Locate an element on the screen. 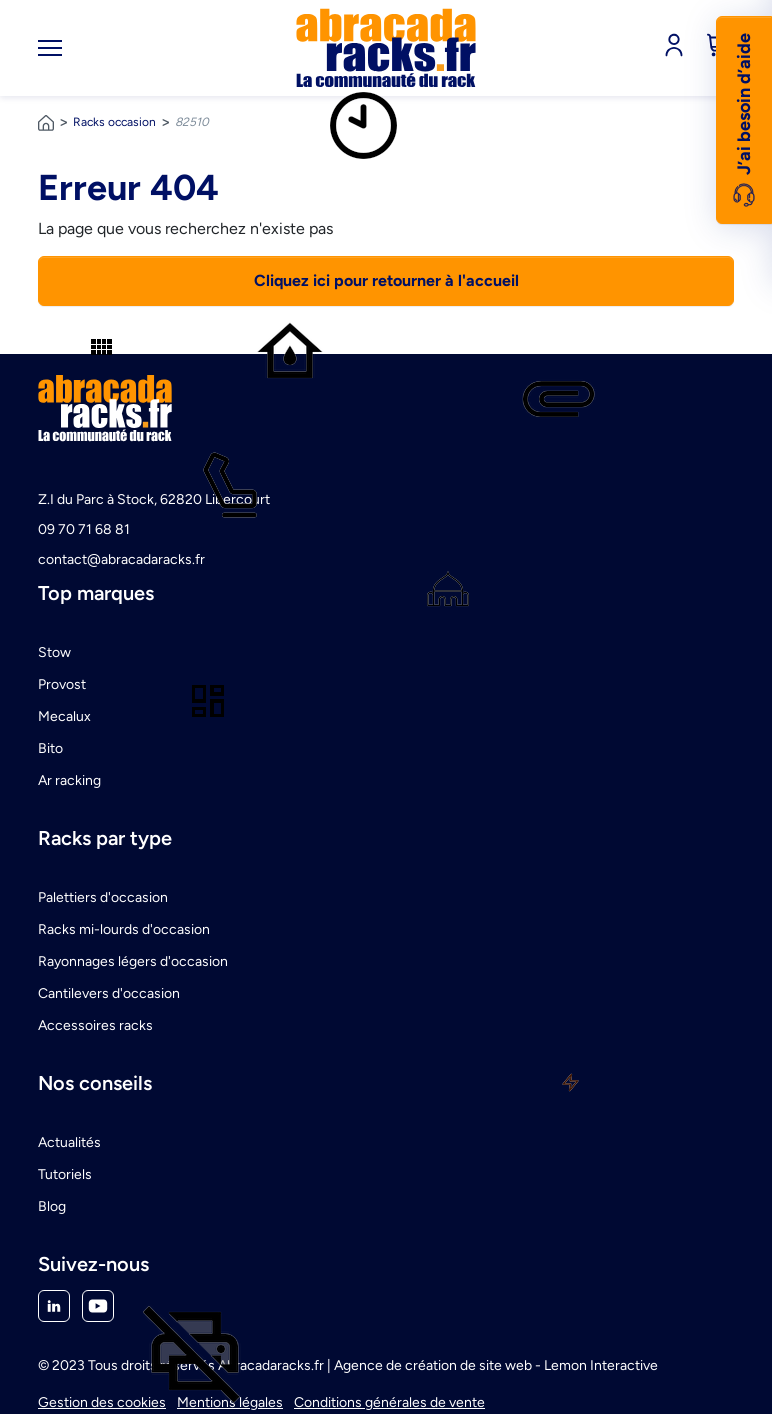 The height and width of the screenshot is (1414, 772). indicates the current time is 10 o'clock is located at coordinates (363, 125).